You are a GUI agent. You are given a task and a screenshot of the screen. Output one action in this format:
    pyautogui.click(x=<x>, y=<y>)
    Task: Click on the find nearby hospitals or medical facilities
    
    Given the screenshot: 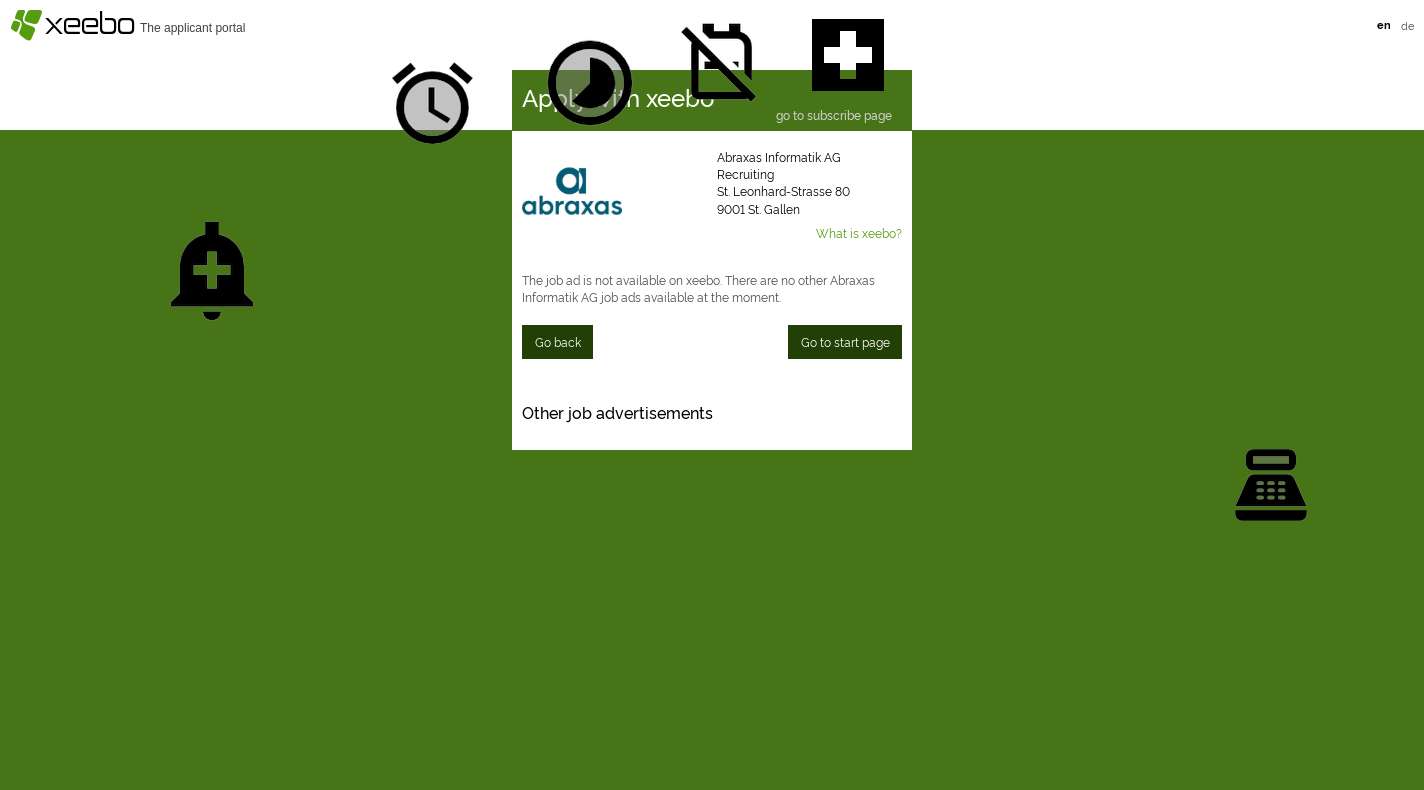 What is the action you would take?
    pyautogui.click(x=848, y=55)
    